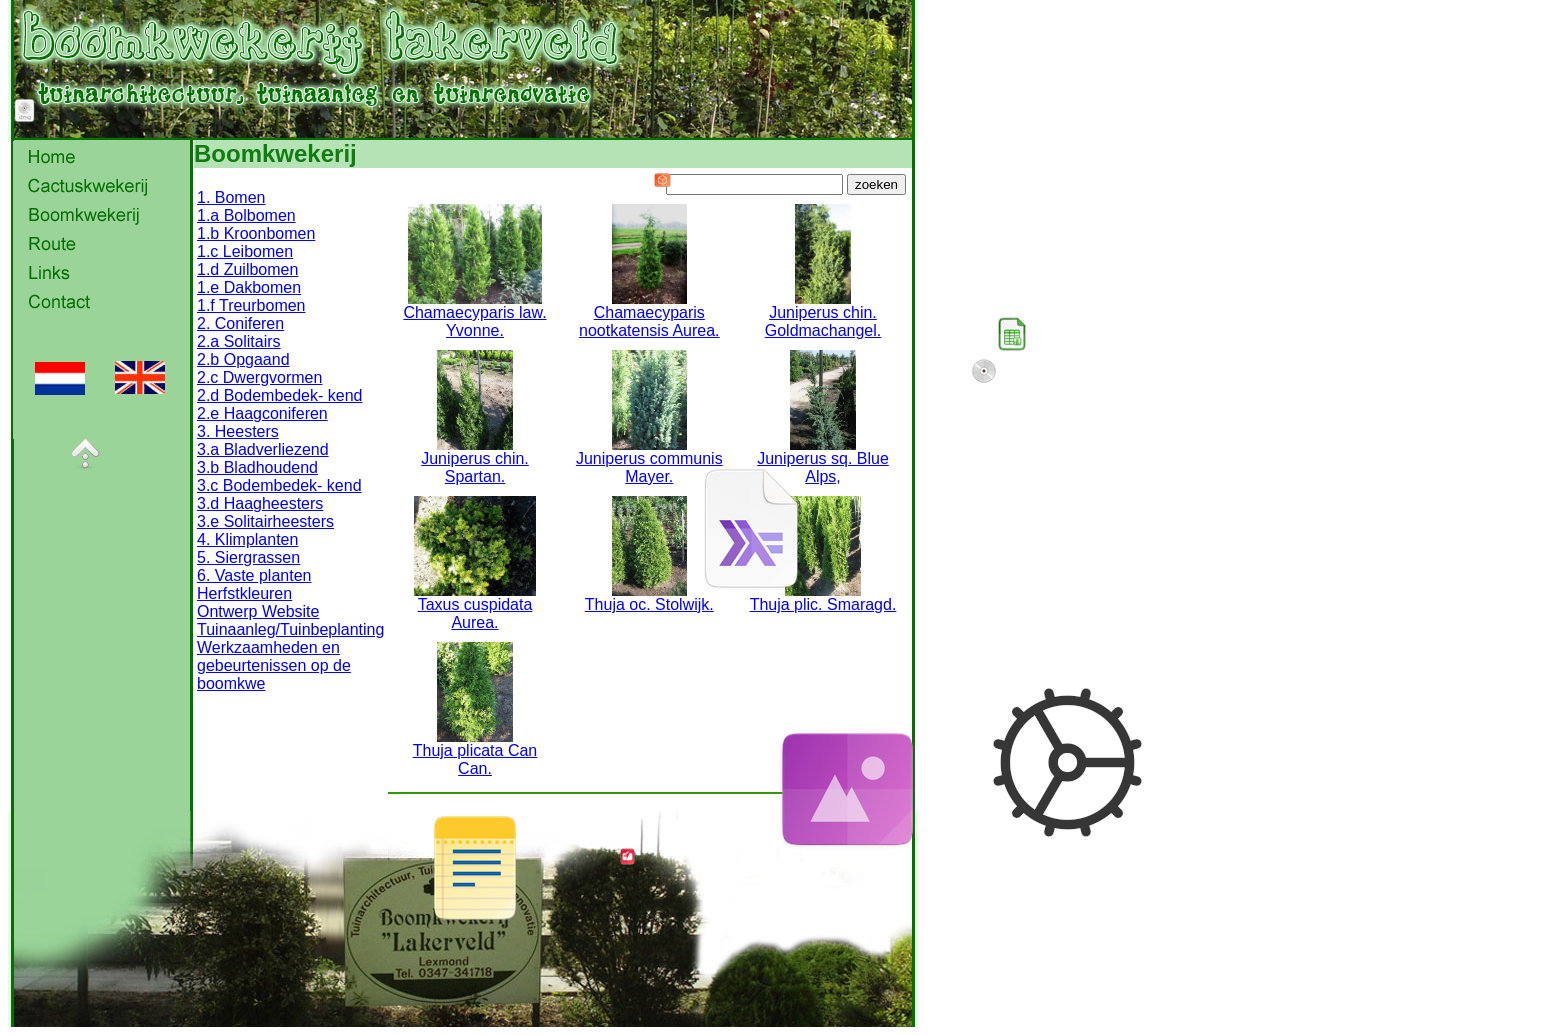 The height and width of the screenshot is (1035, 1568). Describe the element at coordinates (24, 110) in the screenshot. I see `apple disk image file (.dmg)` at that location.